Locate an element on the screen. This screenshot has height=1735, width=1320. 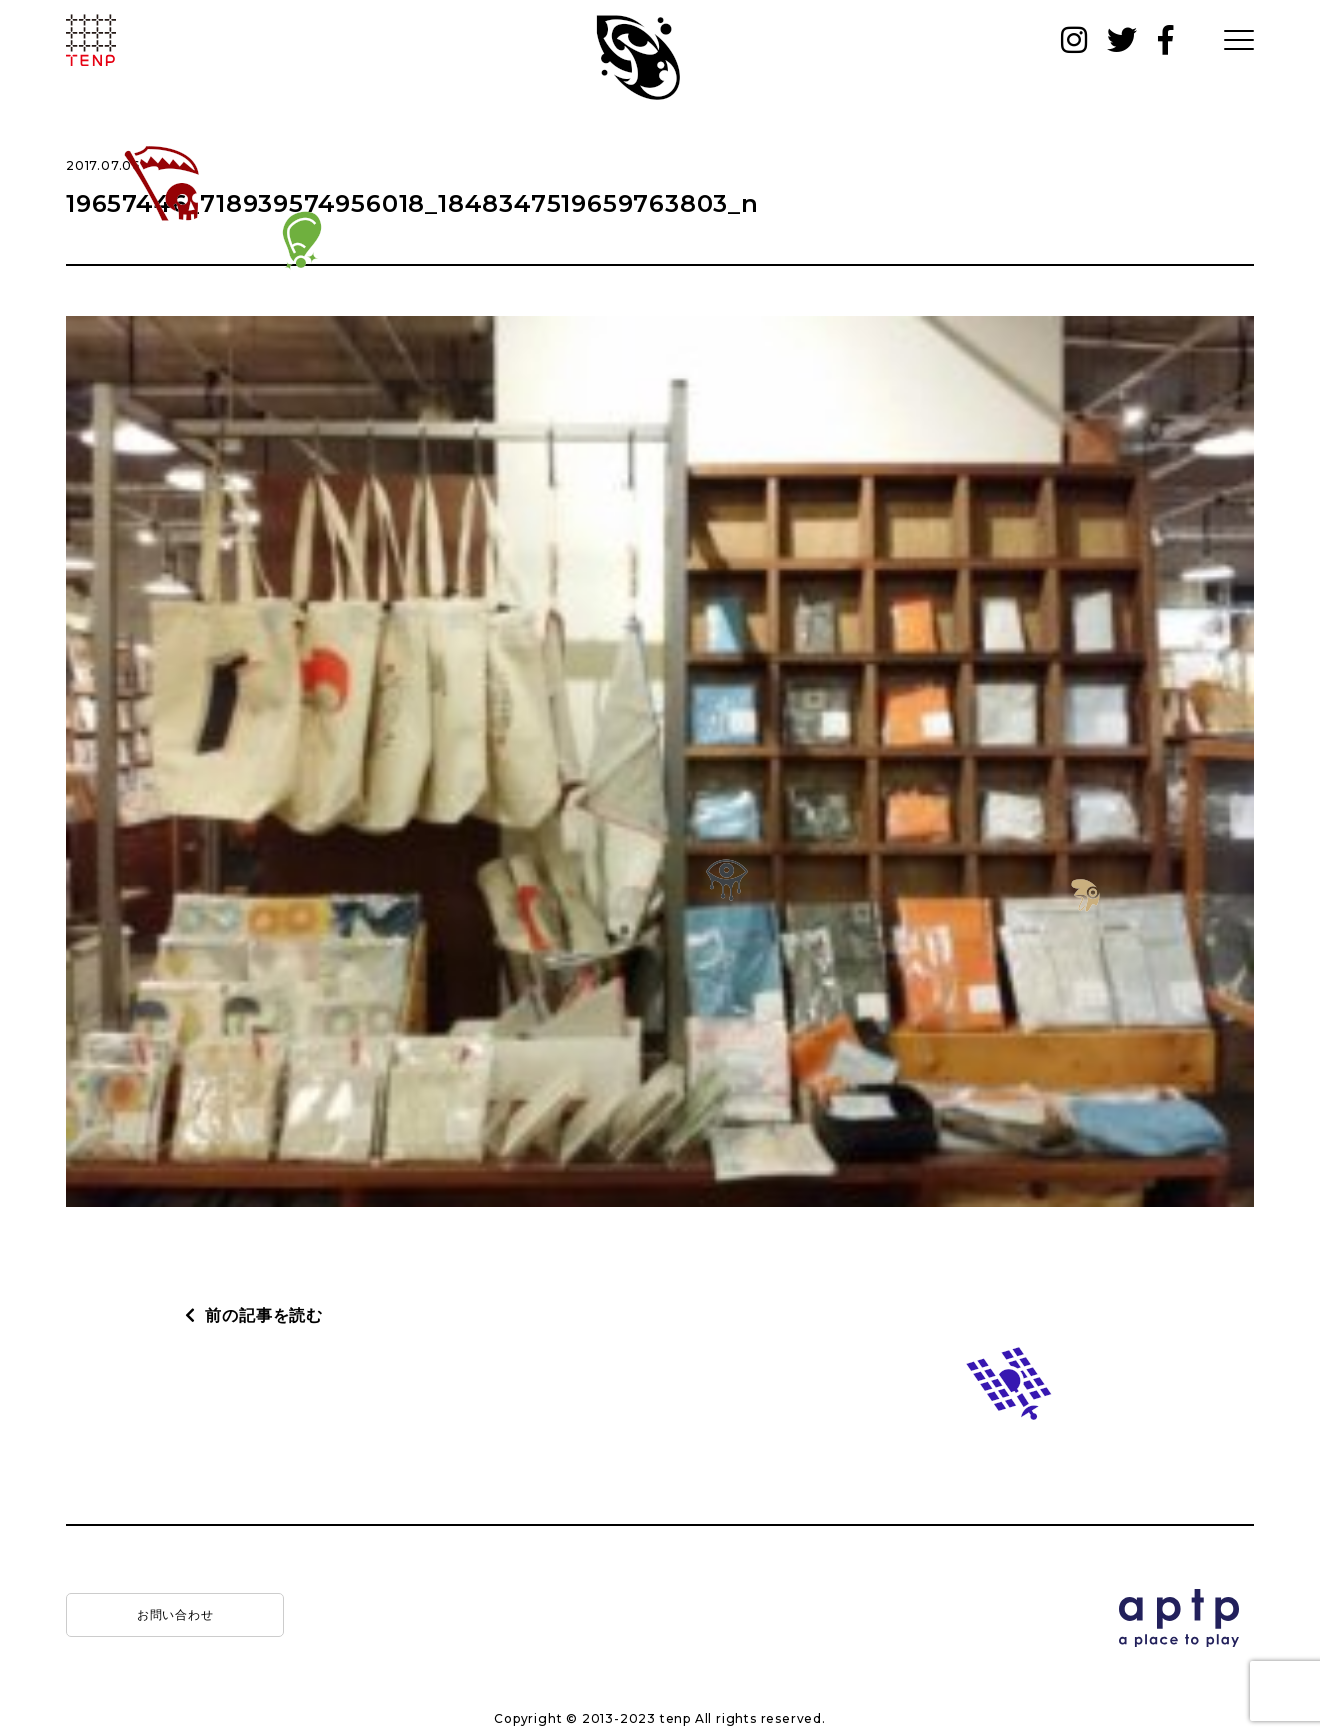
access satellite or space-related features is located at coordinates (1008, 1385).